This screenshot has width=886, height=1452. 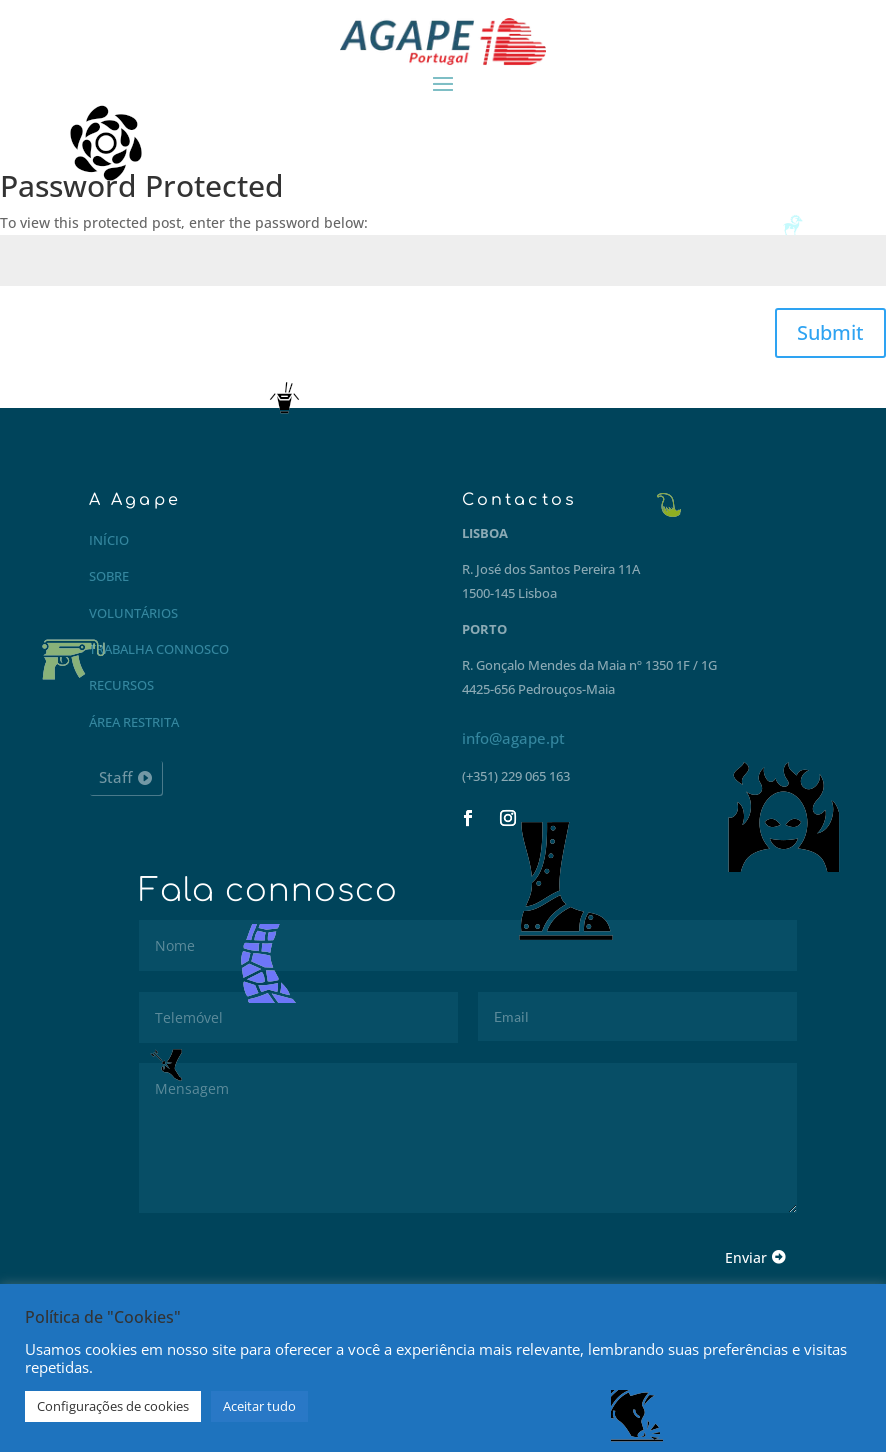 What do you see at coordinates (783, 816) in the screenshot?
I see `pyromaniac character class or trait indicator` at bounding box center [783, 816].